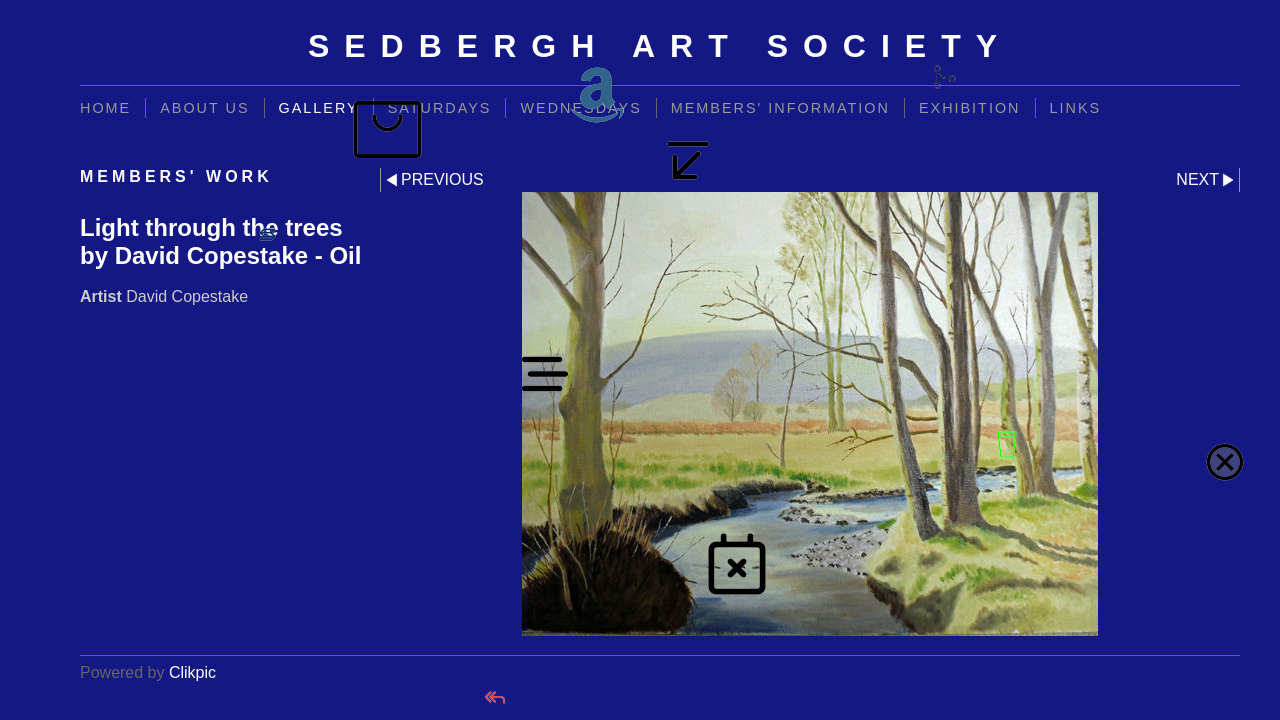 Image resolution: width=1280 pixels, height=720 pixels. I want to click on merge branches in version control, so click(943, 77).